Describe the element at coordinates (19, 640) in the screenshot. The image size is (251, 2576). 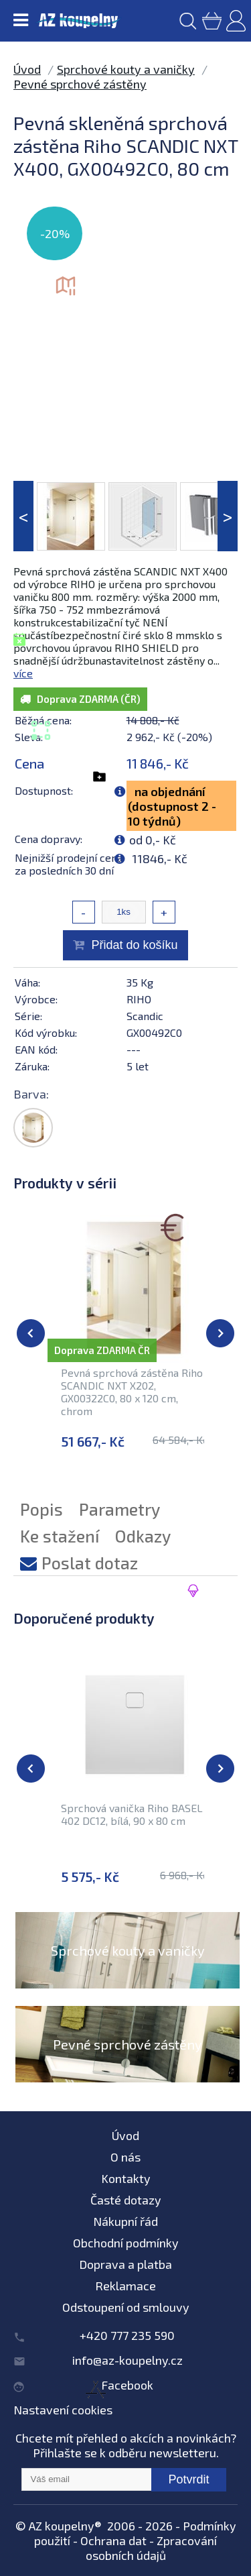
I see `cancel or delete a scheduled event` at that location.